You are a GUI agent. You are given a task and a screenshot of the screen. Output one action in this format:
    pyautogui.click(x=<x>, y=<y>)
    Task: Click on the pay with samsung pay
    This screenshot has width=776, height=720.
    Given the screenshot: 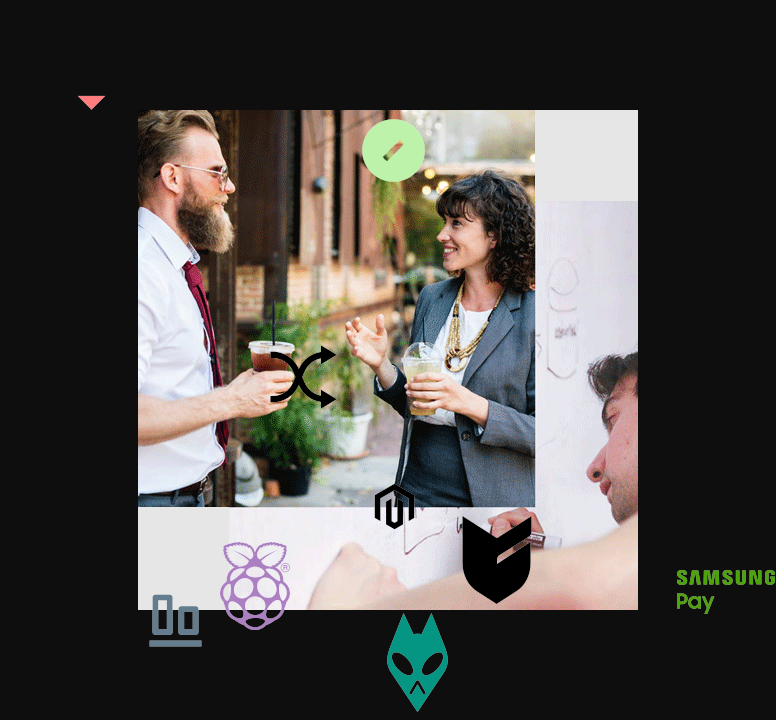 What is the action you would take?
    pyautogui.click(x=726, y=592)
    